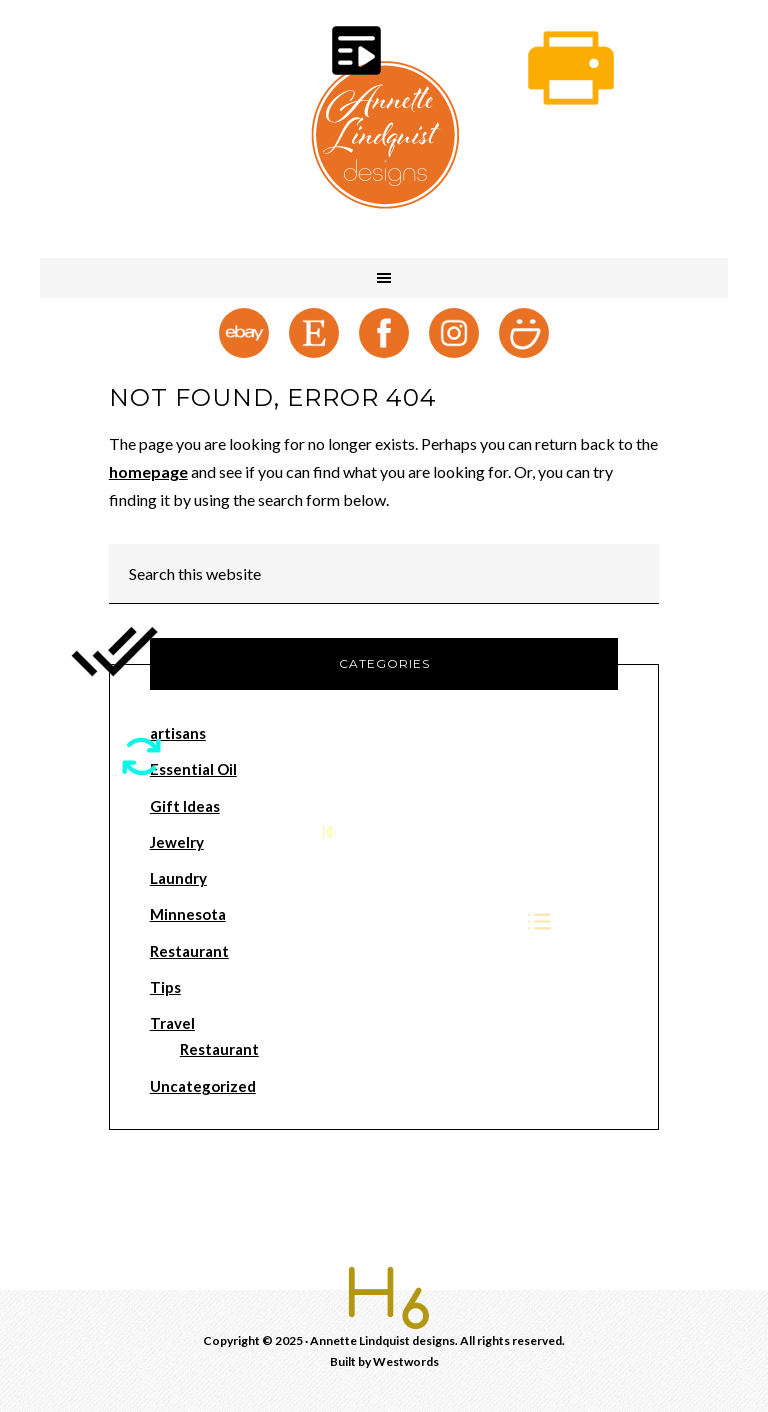  I want to click on view items in list format, so click(539, 921).